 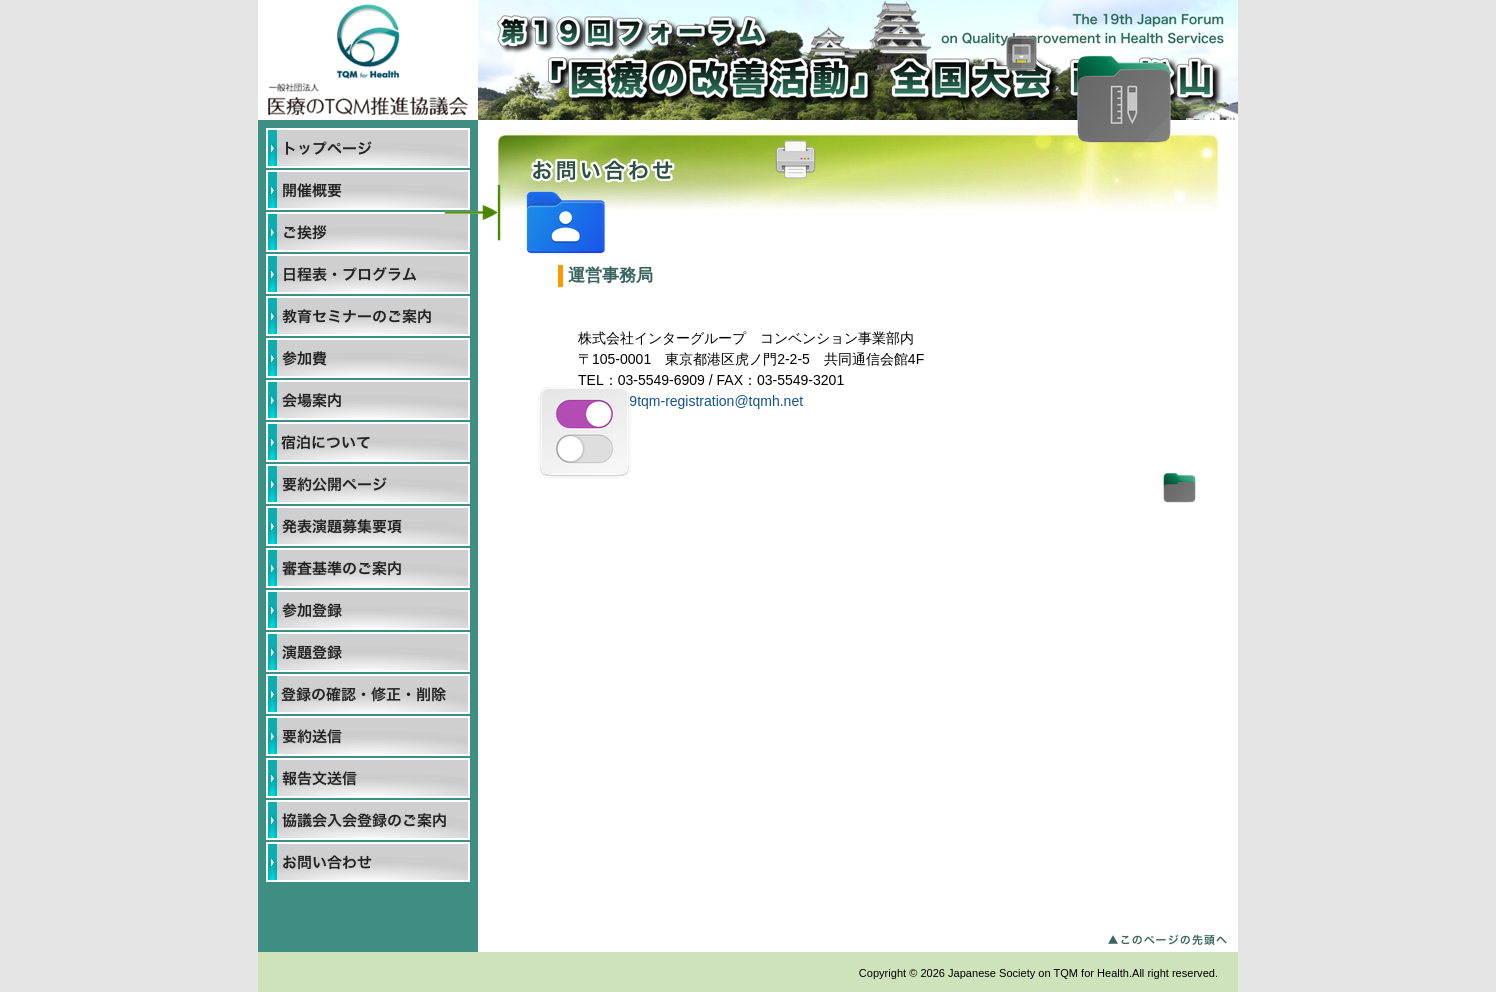 What do you see at coordinates (1124, 99) in the screenshot?
I see `access your templates folder` at bounding box center [1124, 99].